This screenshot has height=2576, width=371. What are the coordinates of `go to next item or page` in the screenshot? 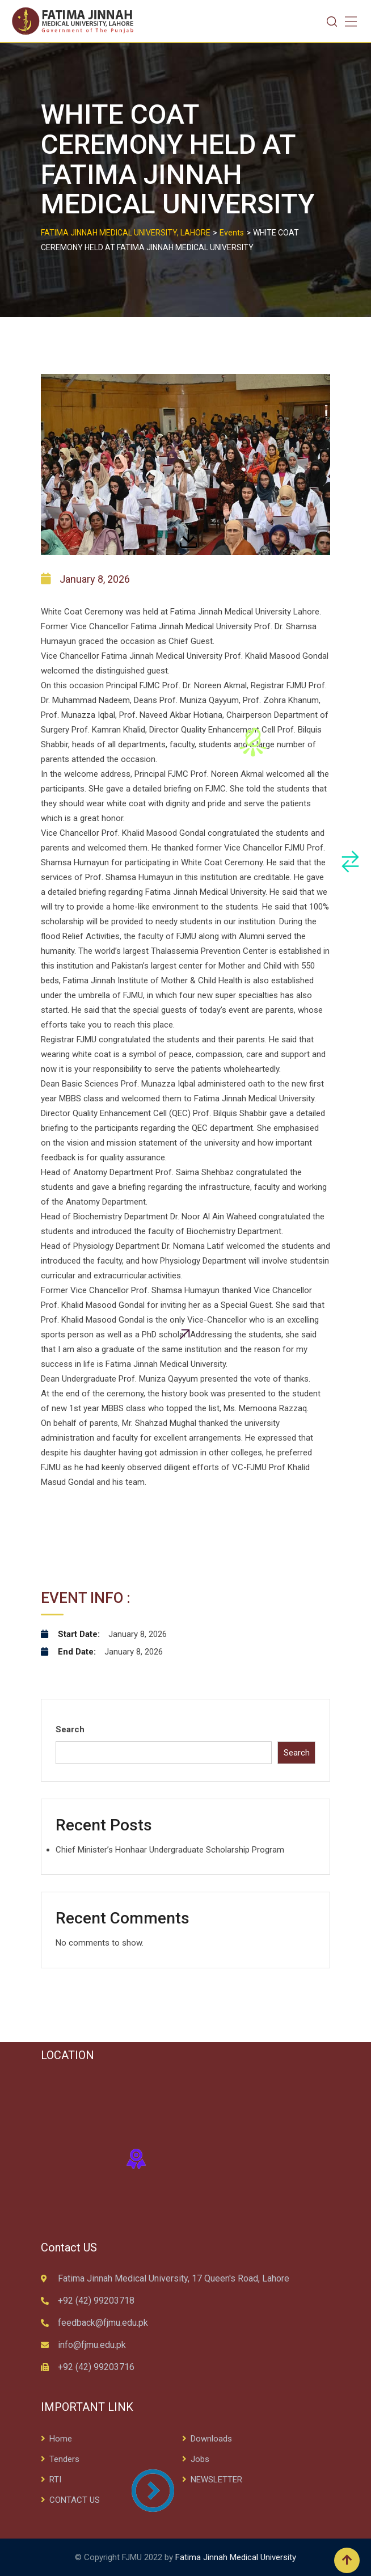 It's located at (153, 2490).